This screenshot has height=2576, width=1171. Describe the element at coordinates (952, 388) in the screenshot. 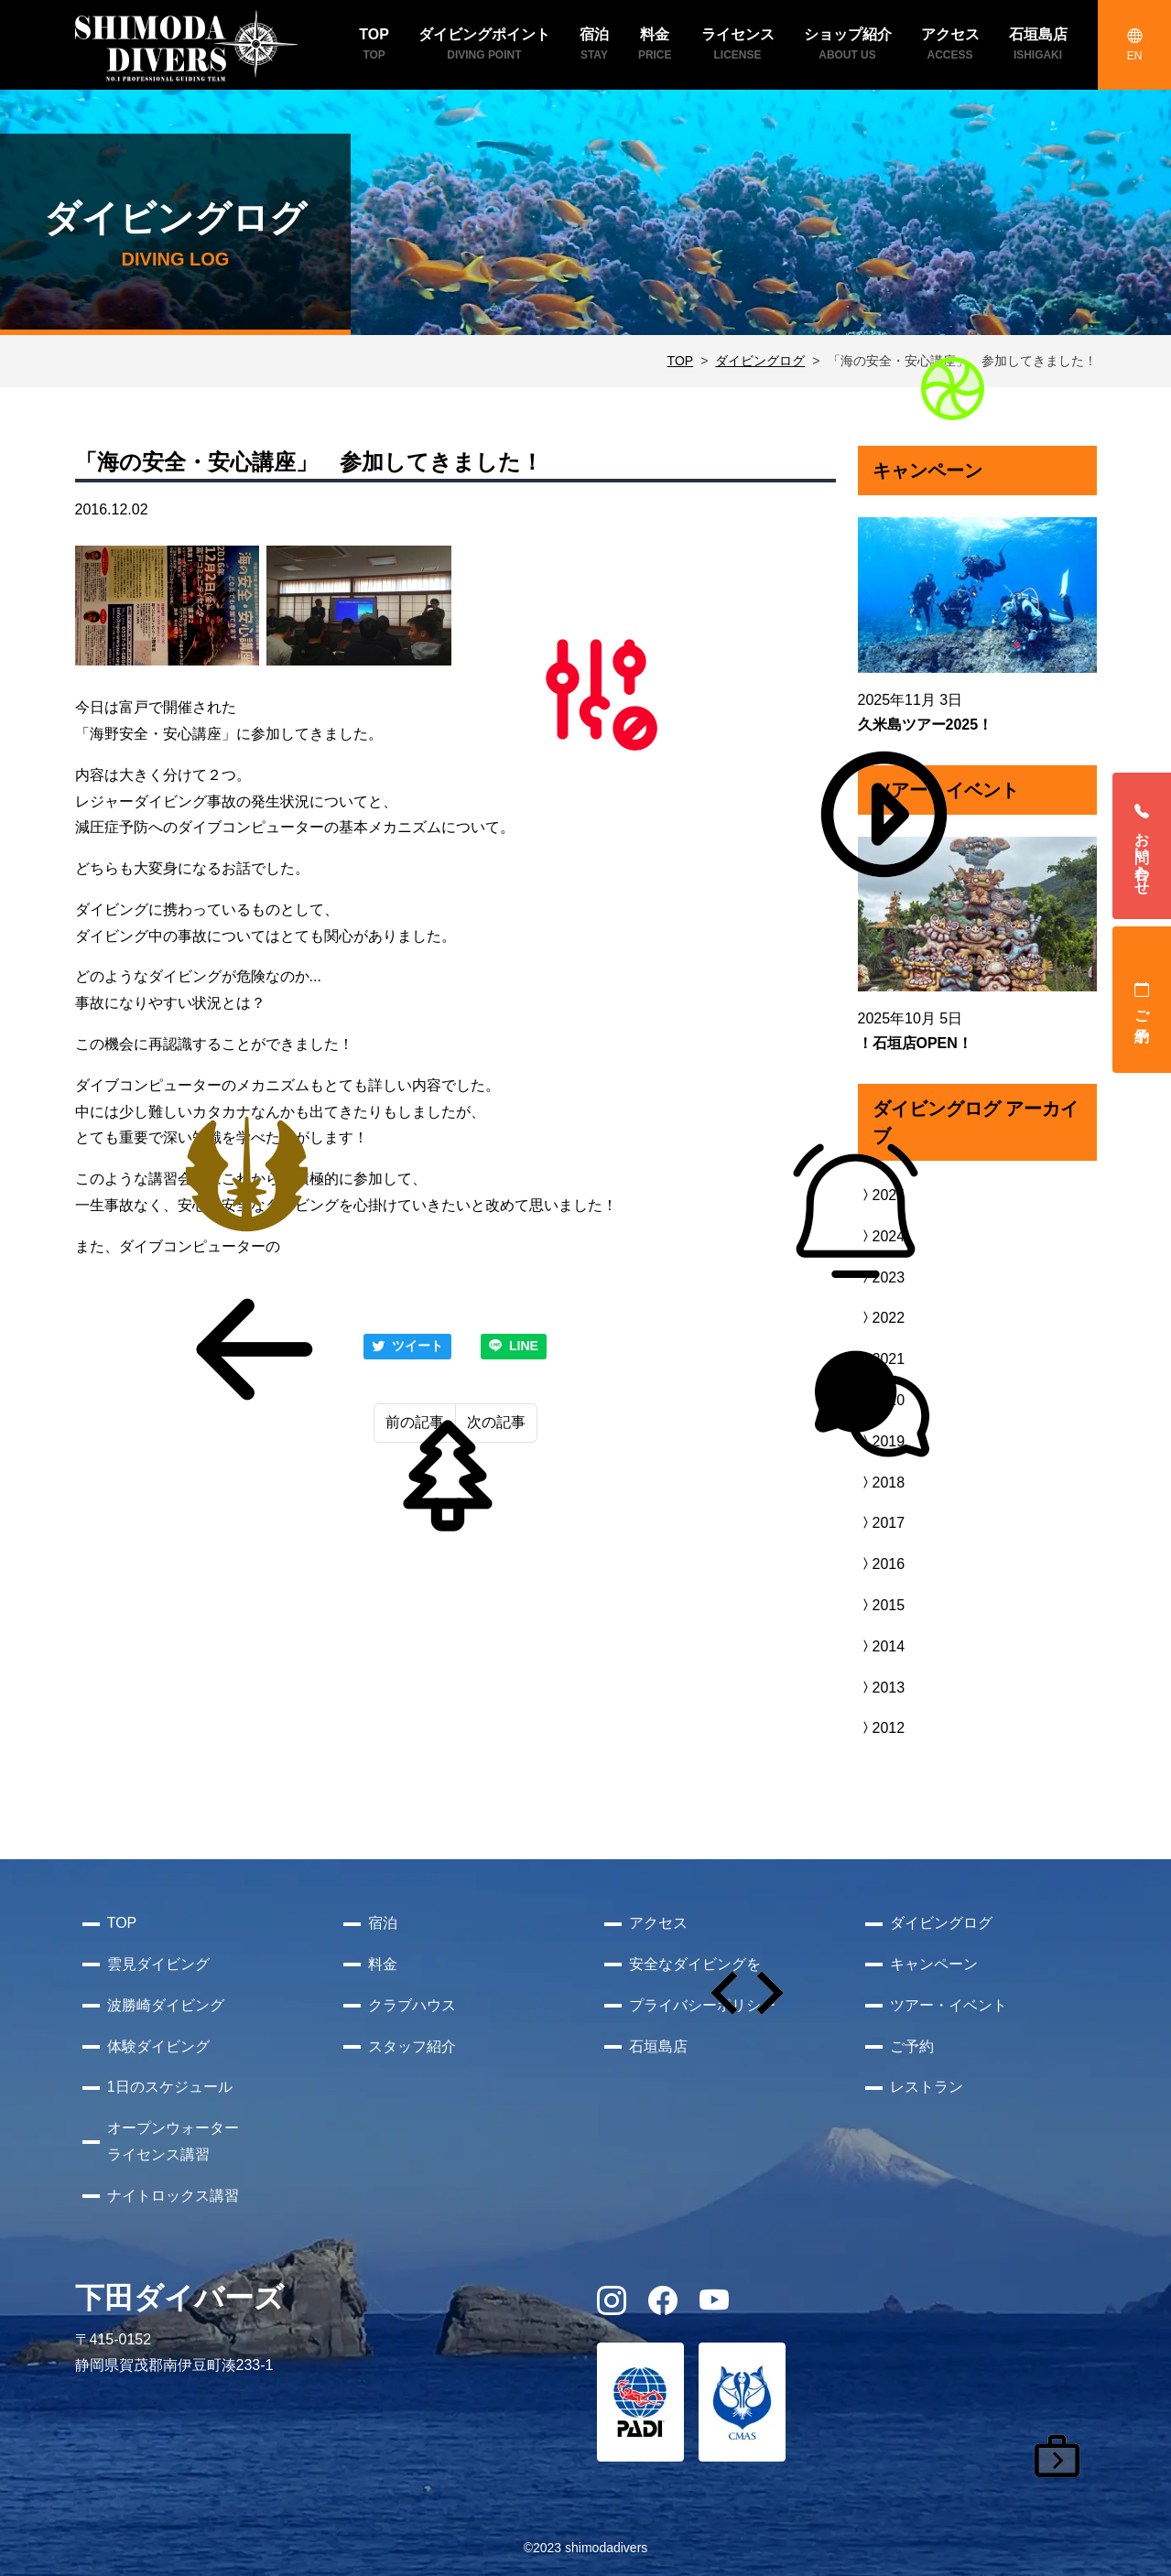

I see `loading content in progress` at that location.